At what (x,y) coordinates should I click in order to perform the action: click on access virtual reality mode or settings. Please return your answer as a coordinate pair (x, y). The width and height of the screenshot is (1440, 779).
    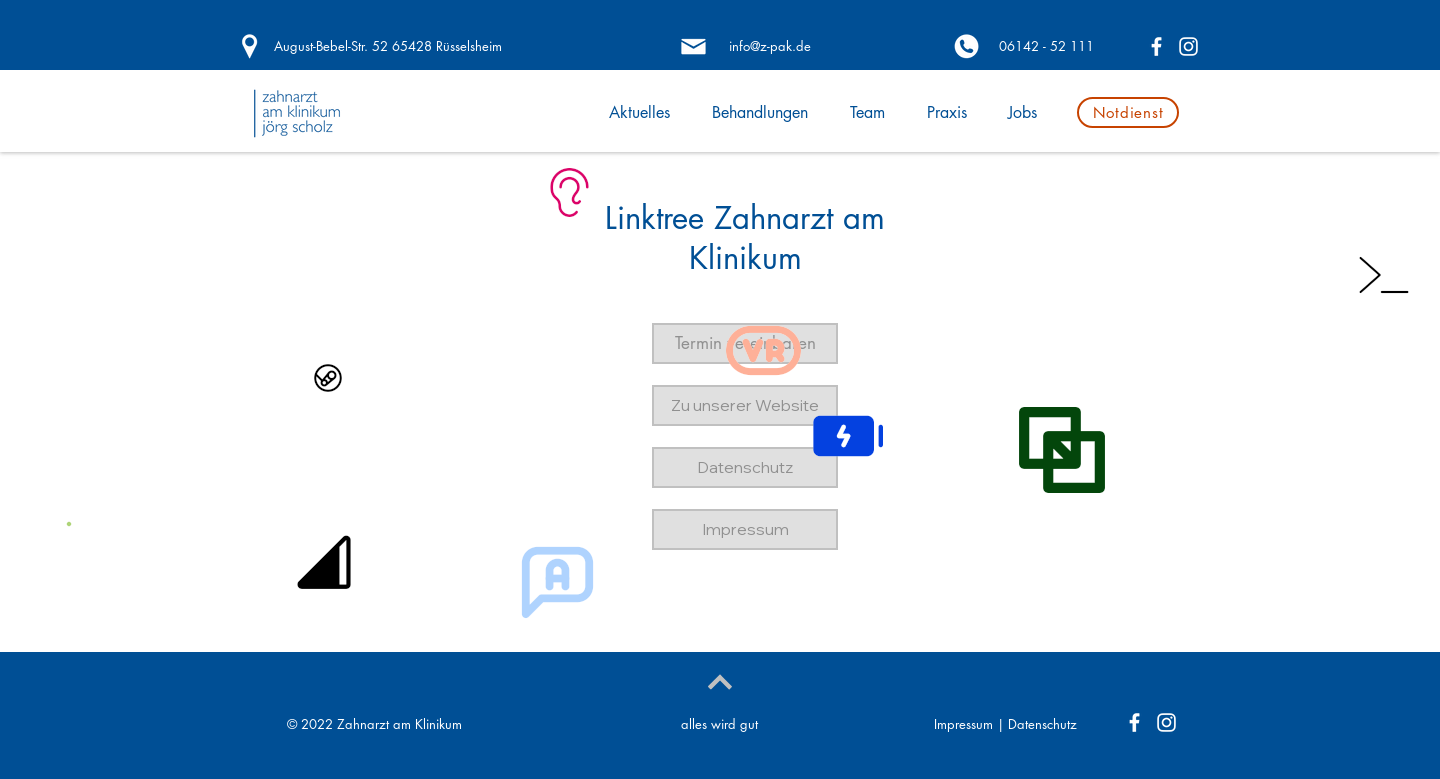
    Looking at the image, I should click on (763, 350).